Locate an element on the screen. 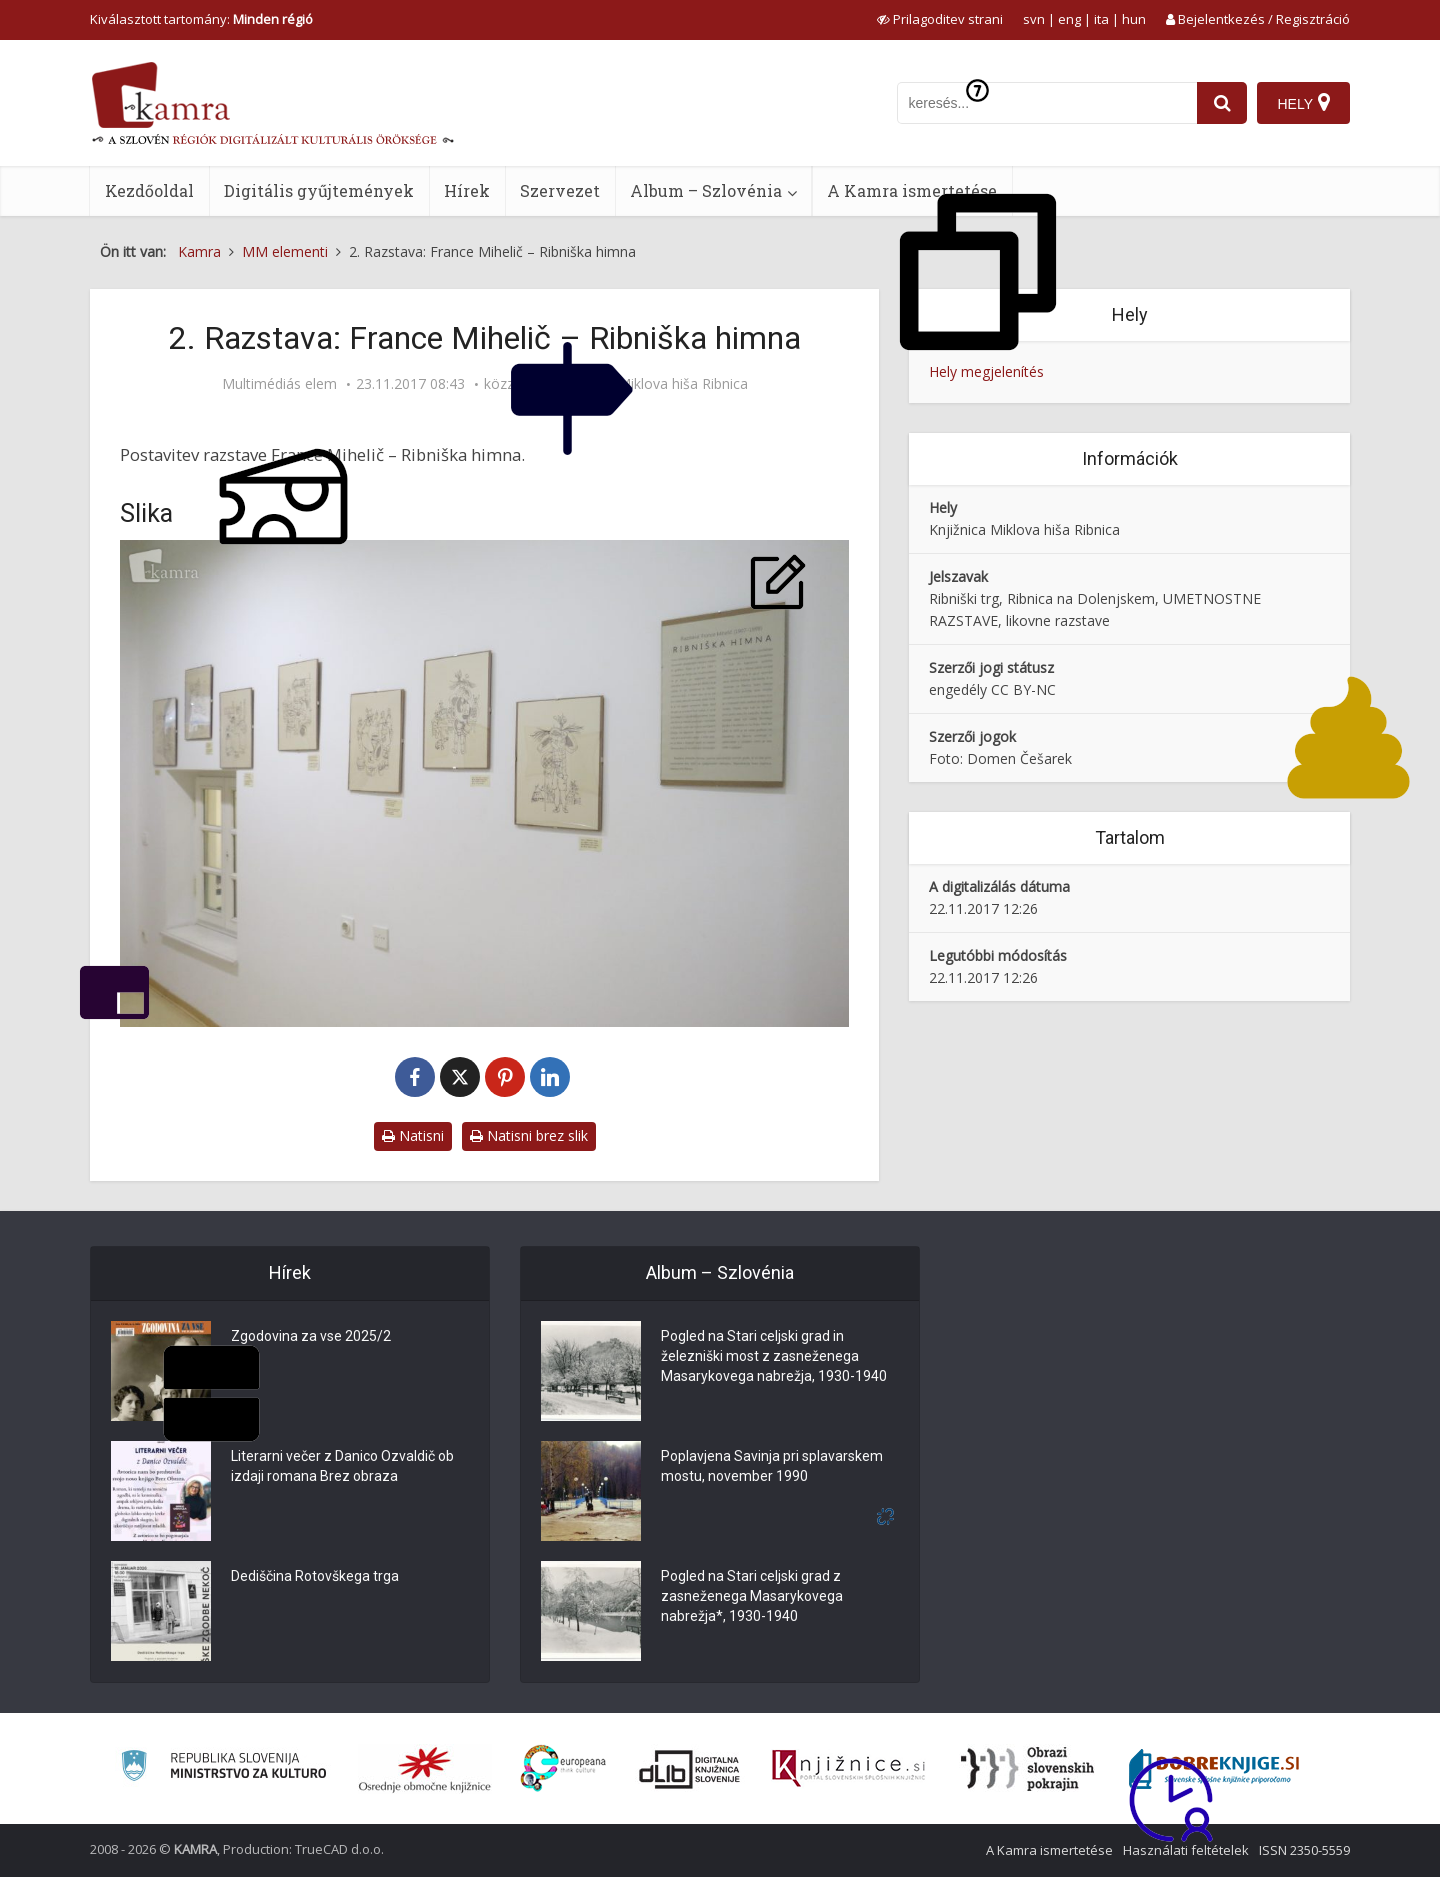  compose a new note is located at coordinates (777, 583).